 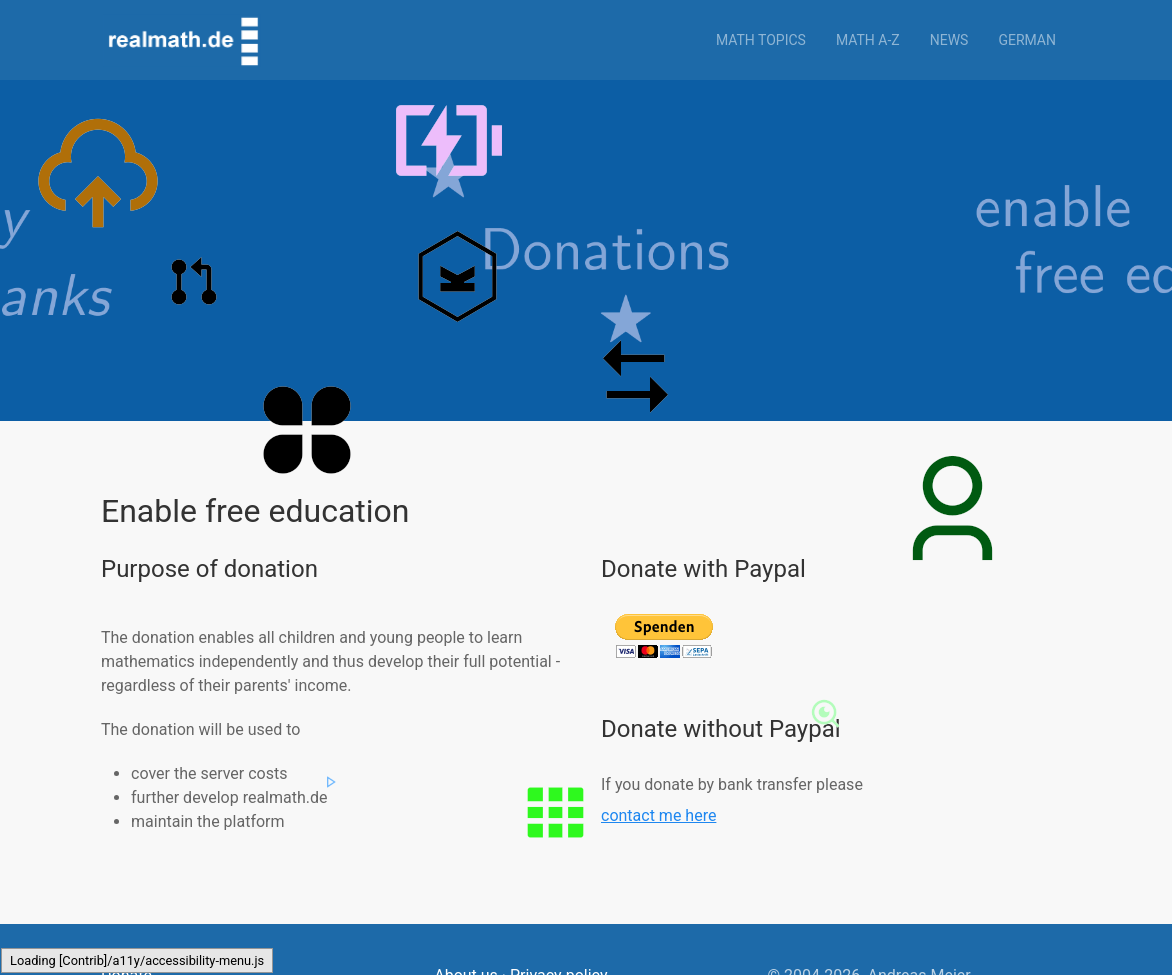 What do you see at coordinates (446, 140) in the screenshot?
I see `indicates battery is currently charging` at bounding box center [446, 140].